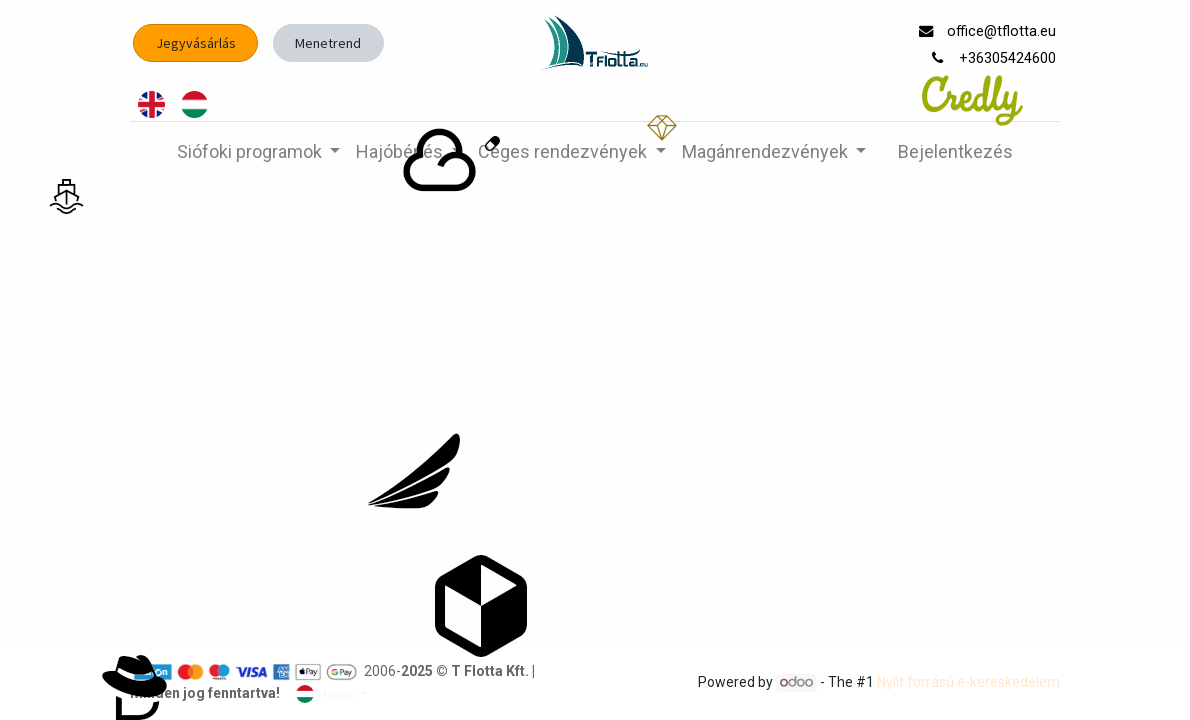 This screenshot has height=720, width=1190. Describe the element at coordinates (66, 196) in the screenshot. I see `ImprovMX email forwarding service logo` at that location.